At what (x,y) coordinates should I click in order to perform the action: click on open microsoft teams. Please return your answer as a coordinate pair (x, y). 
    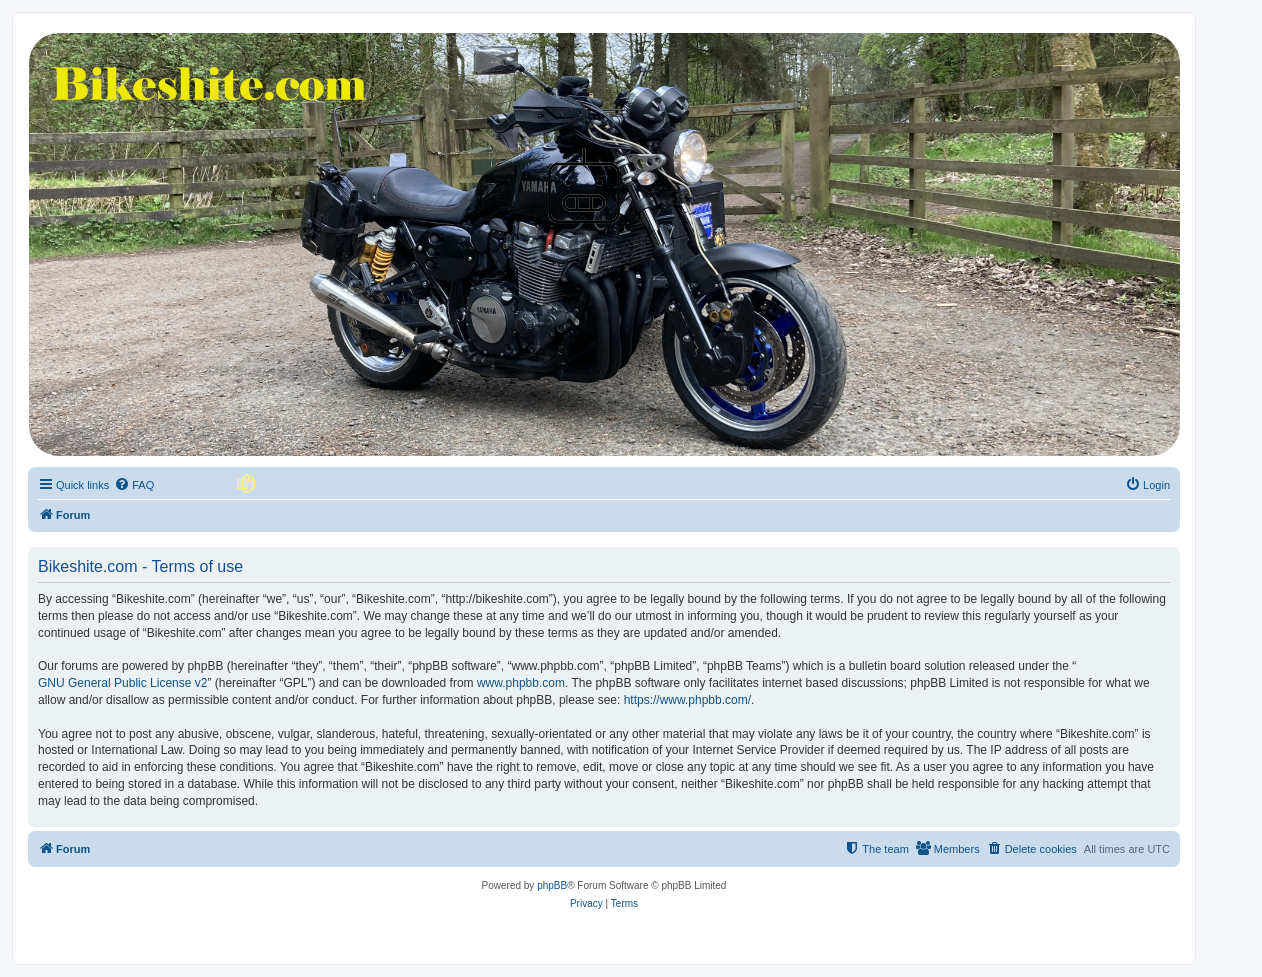
    Looking at the image, I should click on (246, 484).